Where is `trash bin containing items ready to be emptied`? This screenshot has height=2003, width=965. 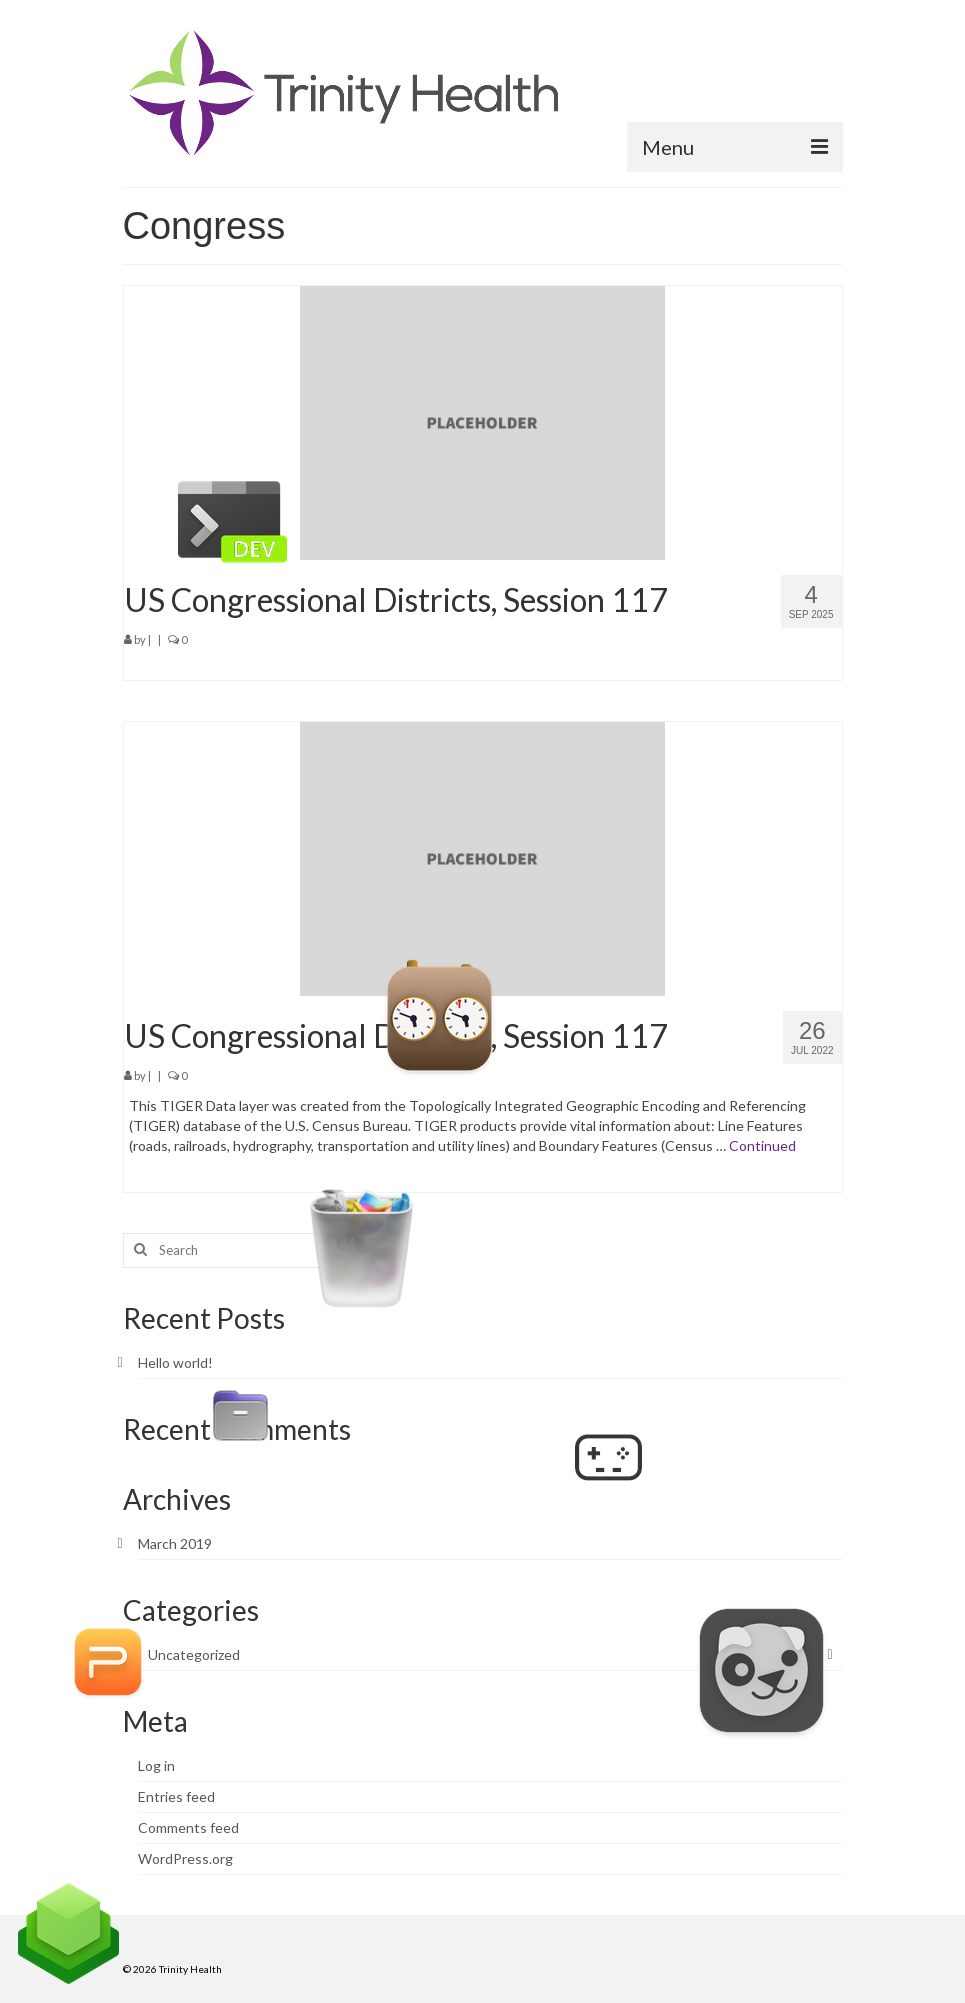
trash bin containing items ready to be emptied is located at coordinates (361, 1249).